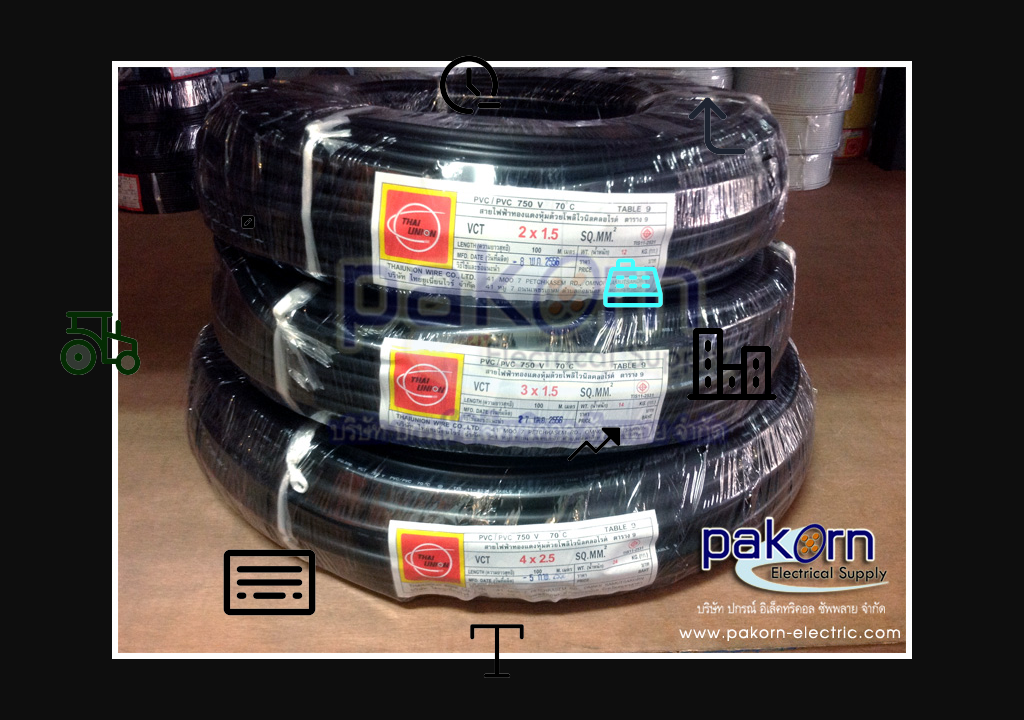  Describe the element at coordinates (594, 446) in the screenshot. I see `view trending or popular content` at that location.